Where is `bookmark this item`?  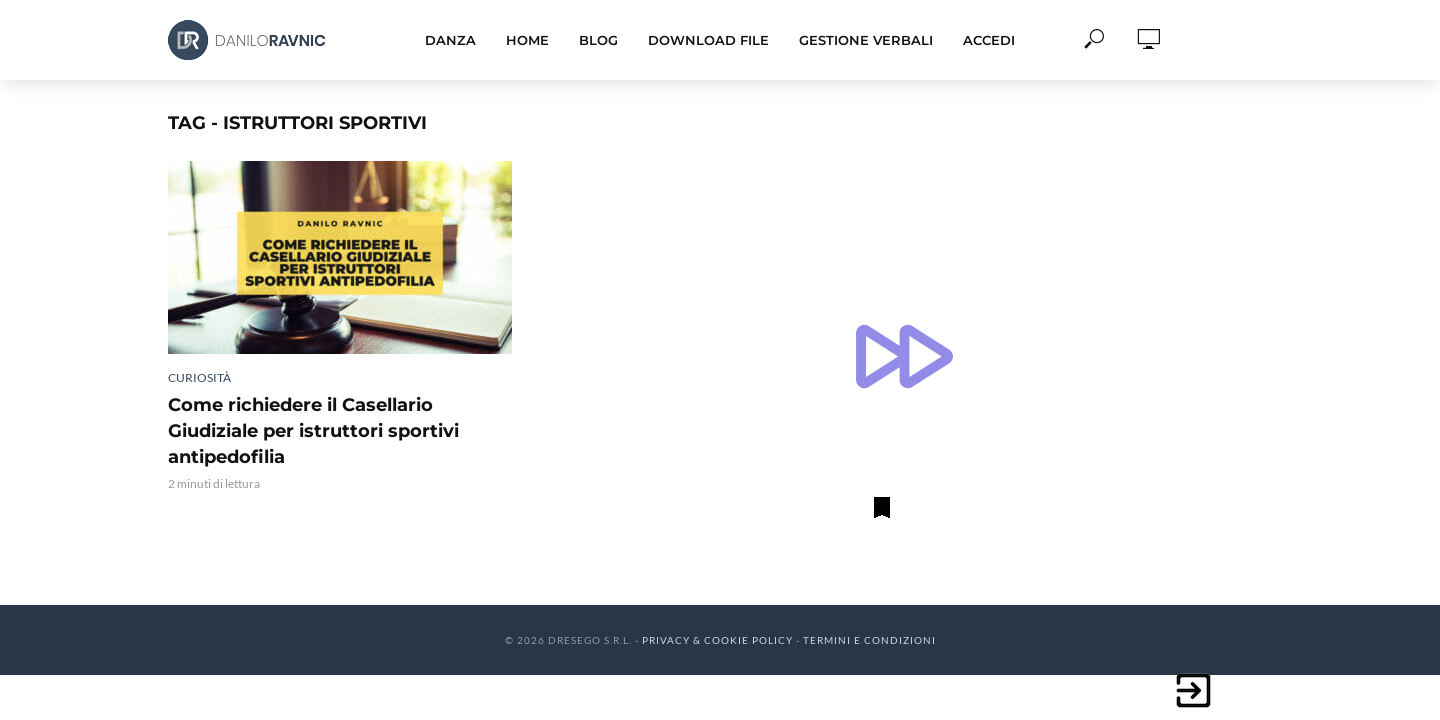 bookmark this item is located at coordinates (882, 508).